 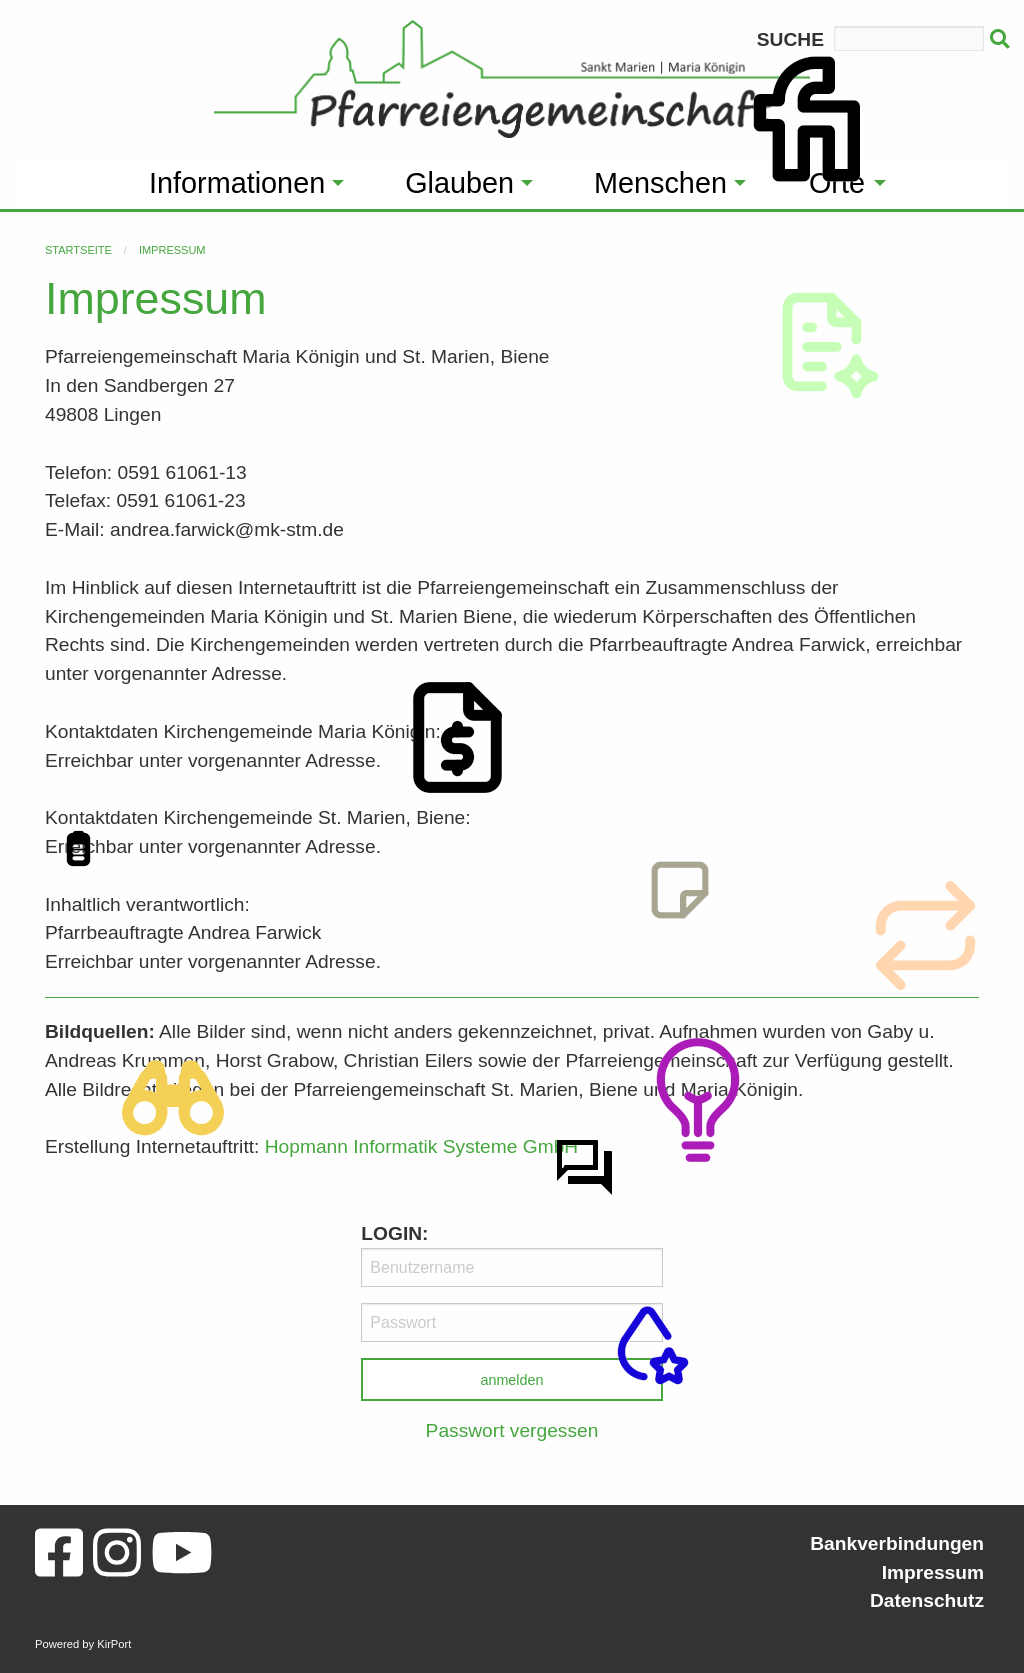 What do you see at coordinates (810, 119) in the screenshot?
I see `open fiverr freelance marketplace` at bounding box center [810, 119].